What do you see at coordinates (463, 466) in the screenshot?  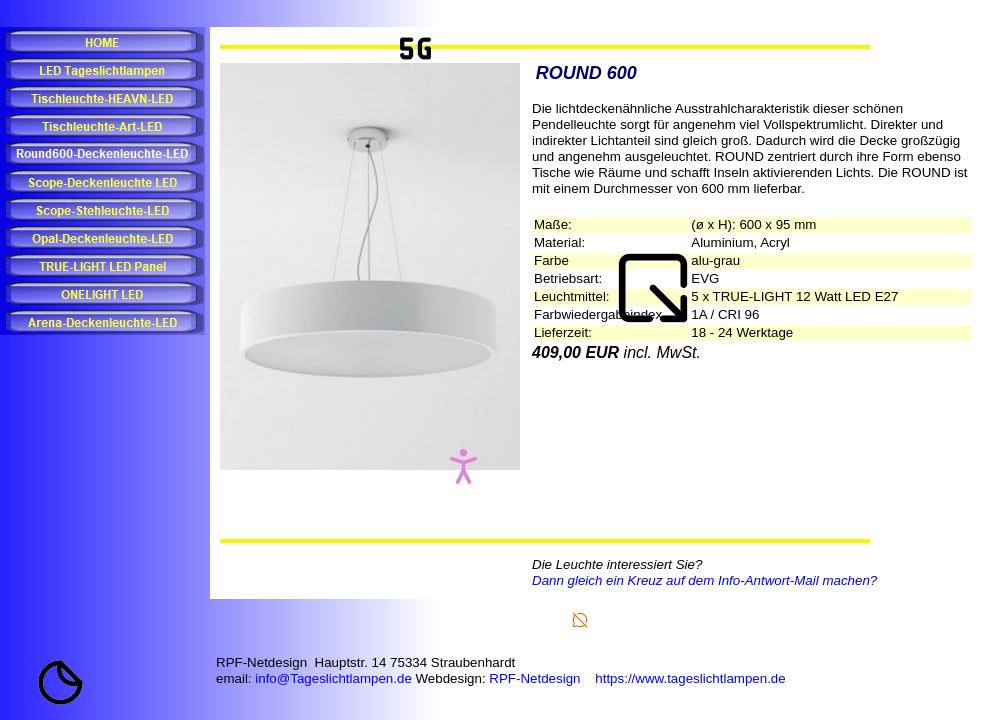 I see `indicates pedestrian or walking mode` at bounding box center [463, 466].